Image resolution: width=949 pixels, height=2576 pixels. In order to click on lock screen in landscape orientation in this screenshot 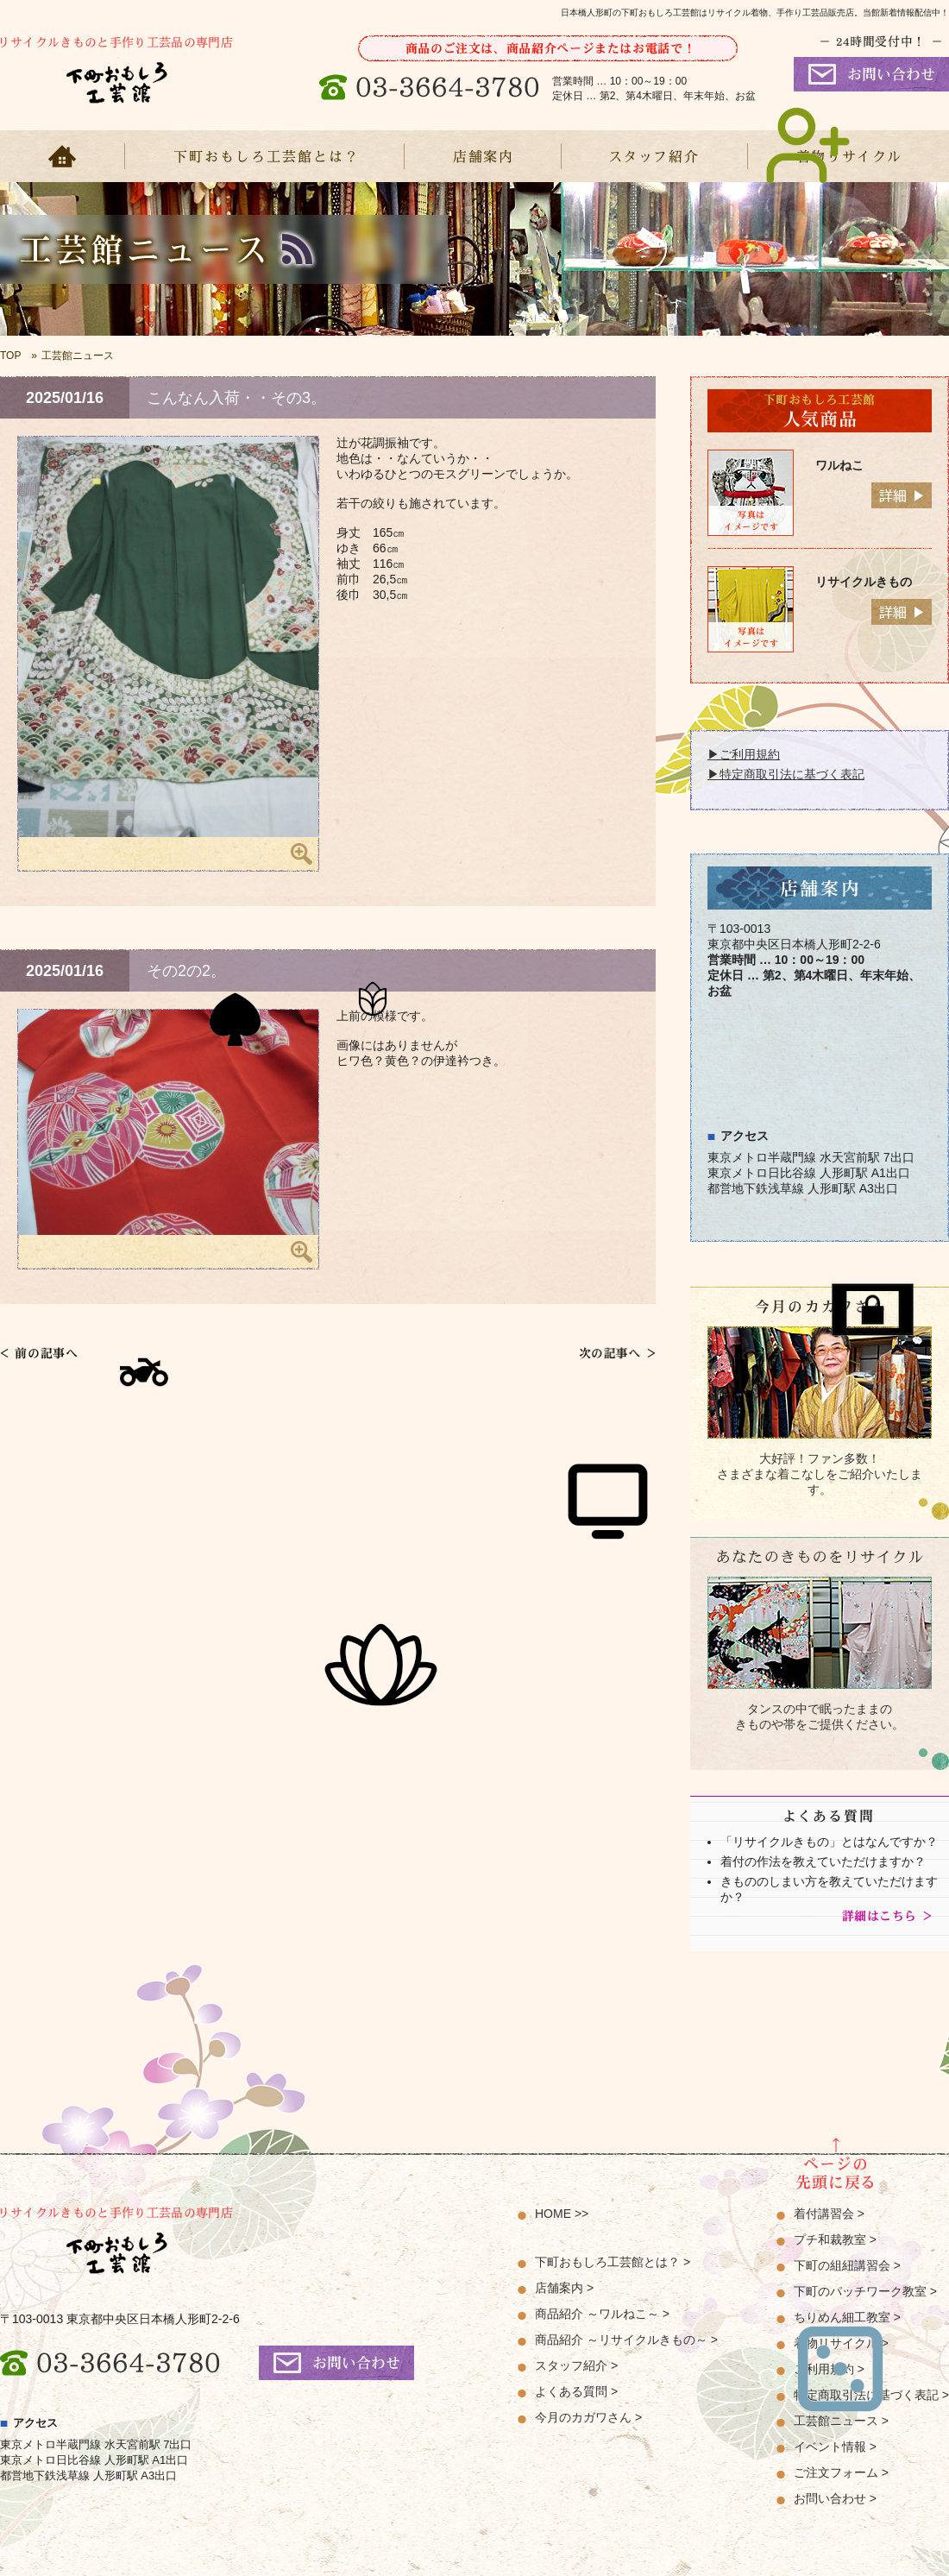, I will do `click(872, 1309)`.